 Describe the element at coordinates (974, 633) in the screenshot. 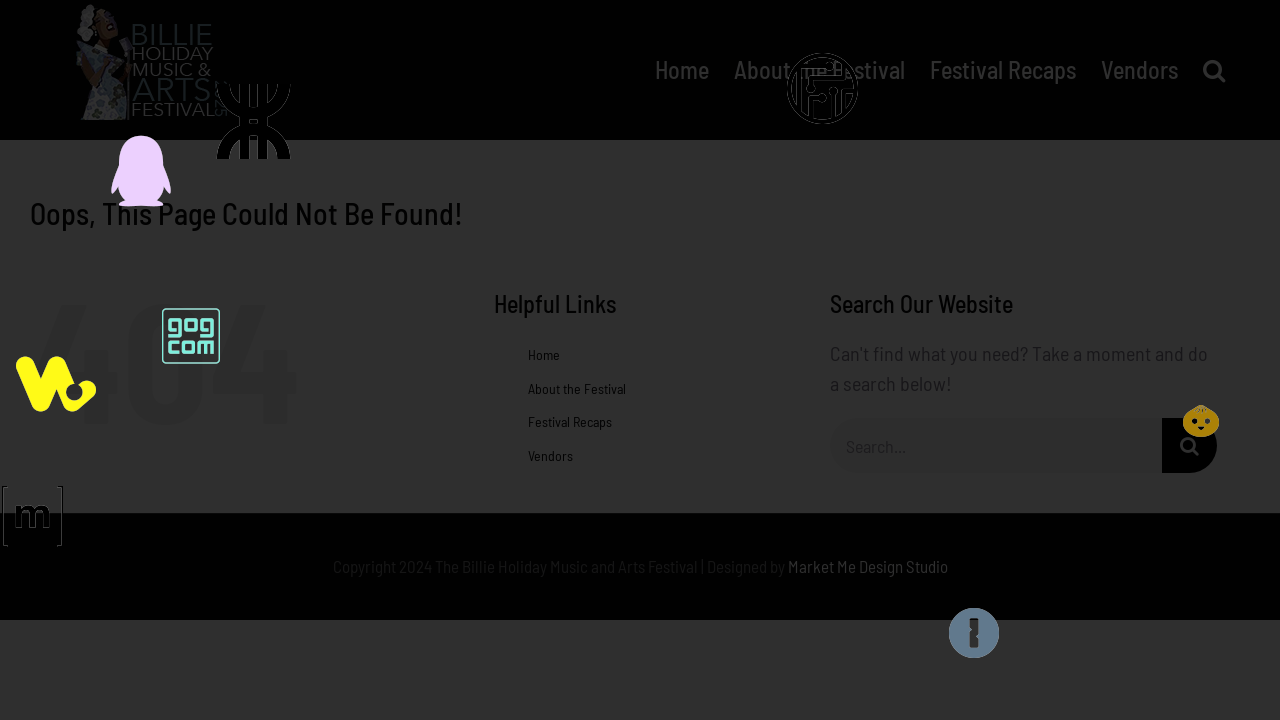

I see `open 1Password app` at that location.